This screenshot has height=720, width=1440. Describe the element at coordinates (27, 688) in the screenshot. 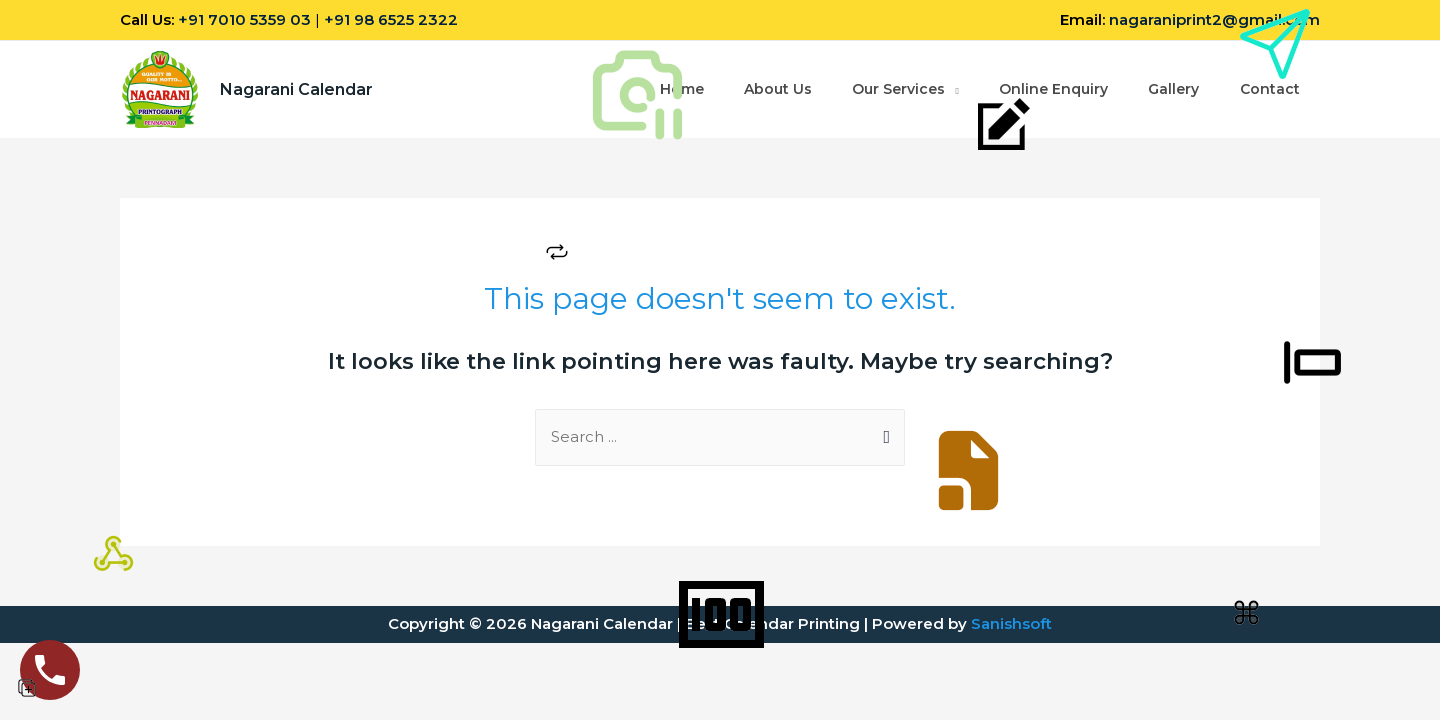

I see `duplicate or copy an item` at that location.